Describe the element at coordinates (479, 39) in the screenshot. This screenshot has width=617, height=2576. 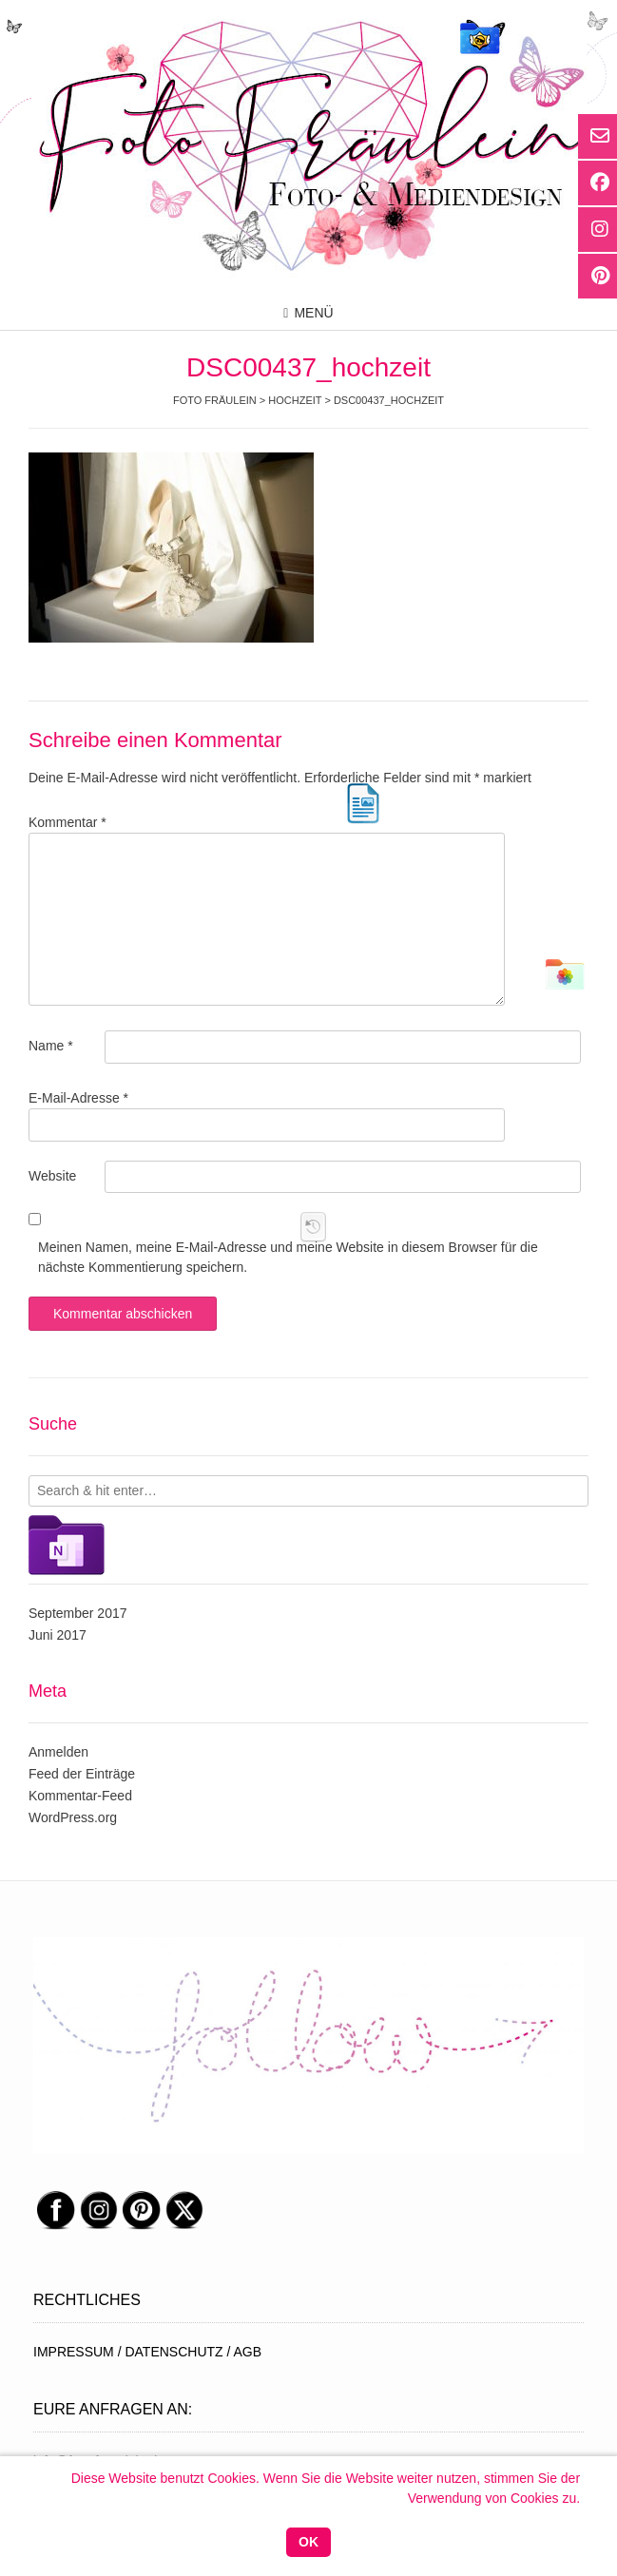
I see `open brawl stars game folder` at that location.